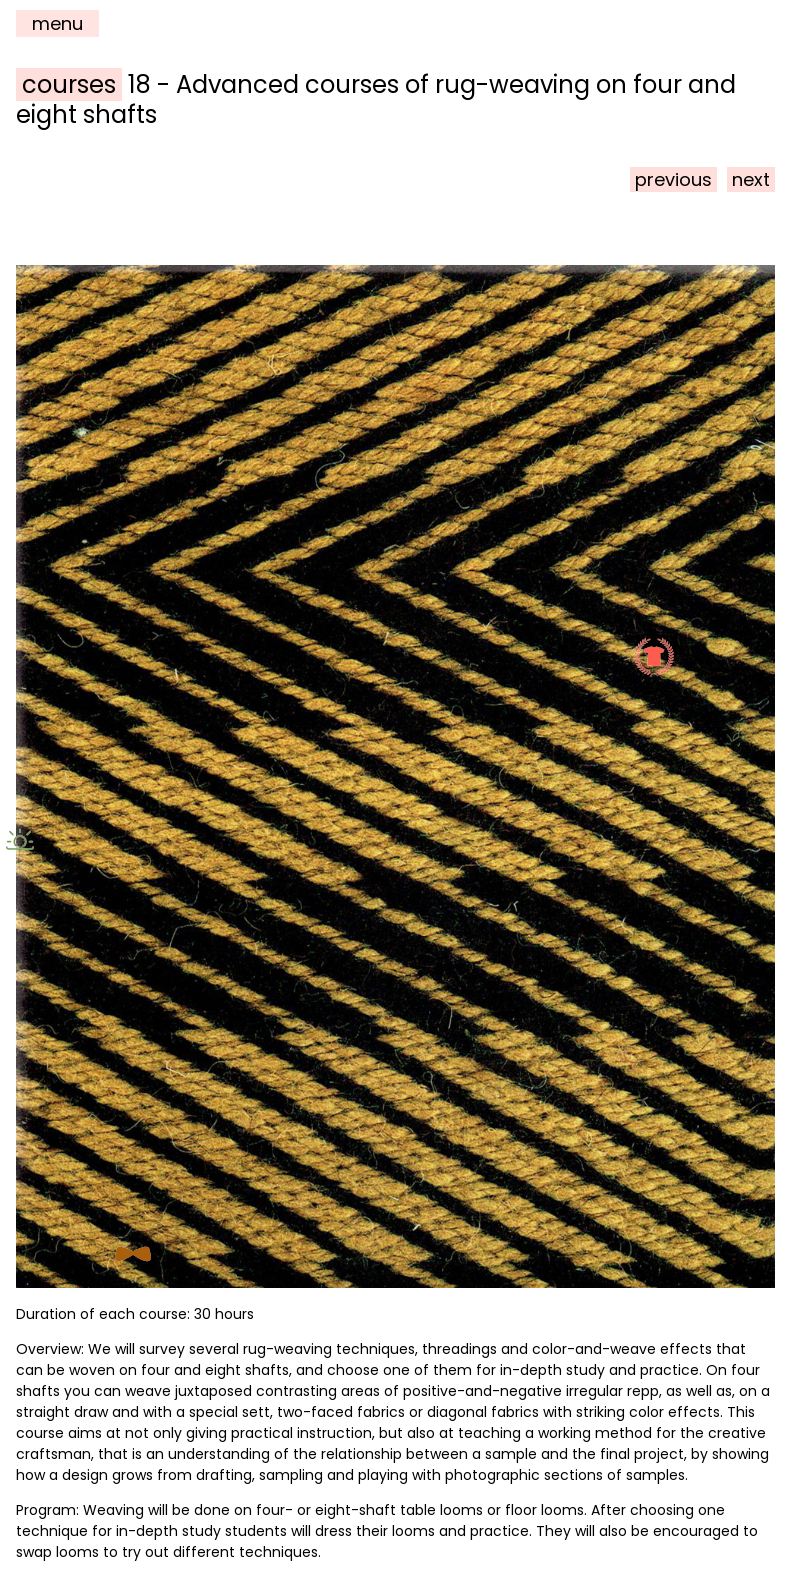  What do you see at coordinates (20, 840) in the screenshot?
I see `open jdoodle online compiler` at bounding box center [20, 840].